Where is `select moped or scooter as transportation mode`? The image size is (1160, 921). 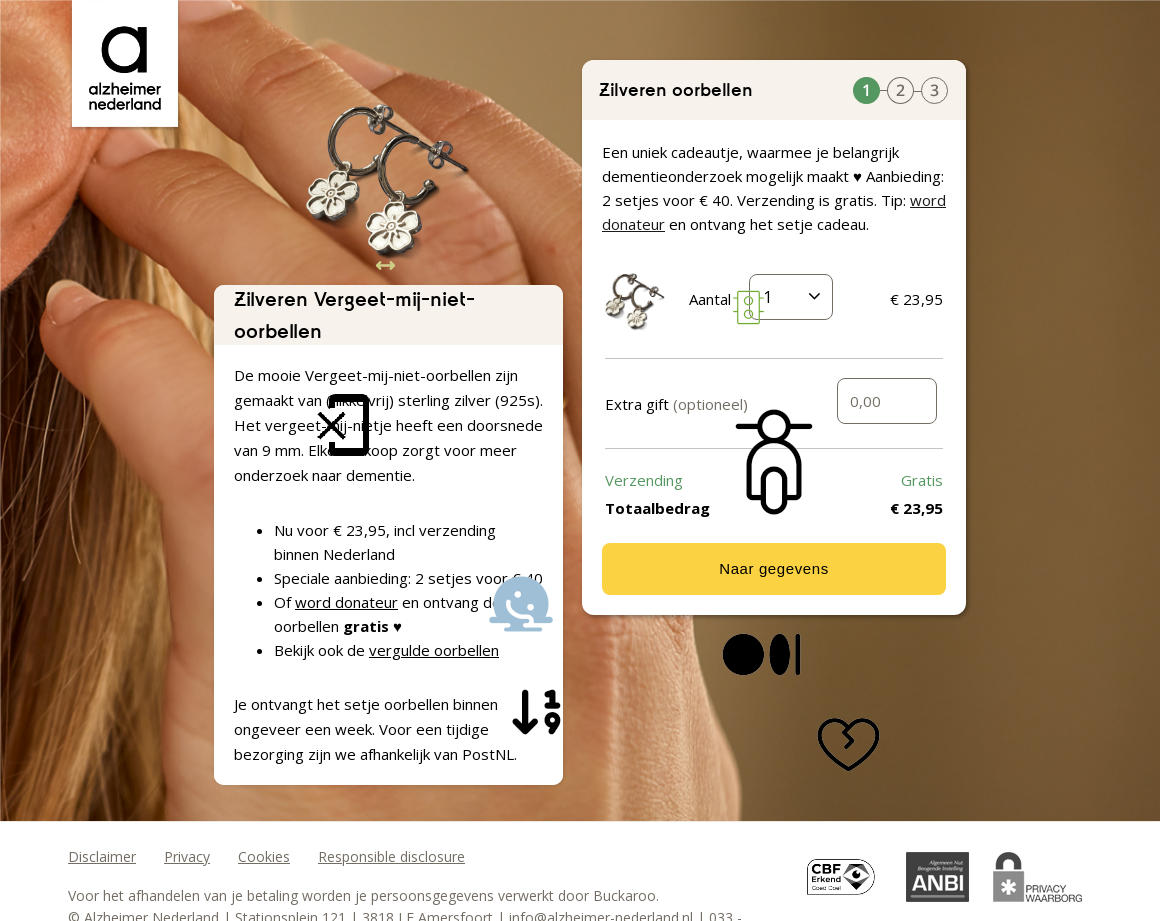
select moped or scooter as transportation mode is located at coordinates (774, 462).